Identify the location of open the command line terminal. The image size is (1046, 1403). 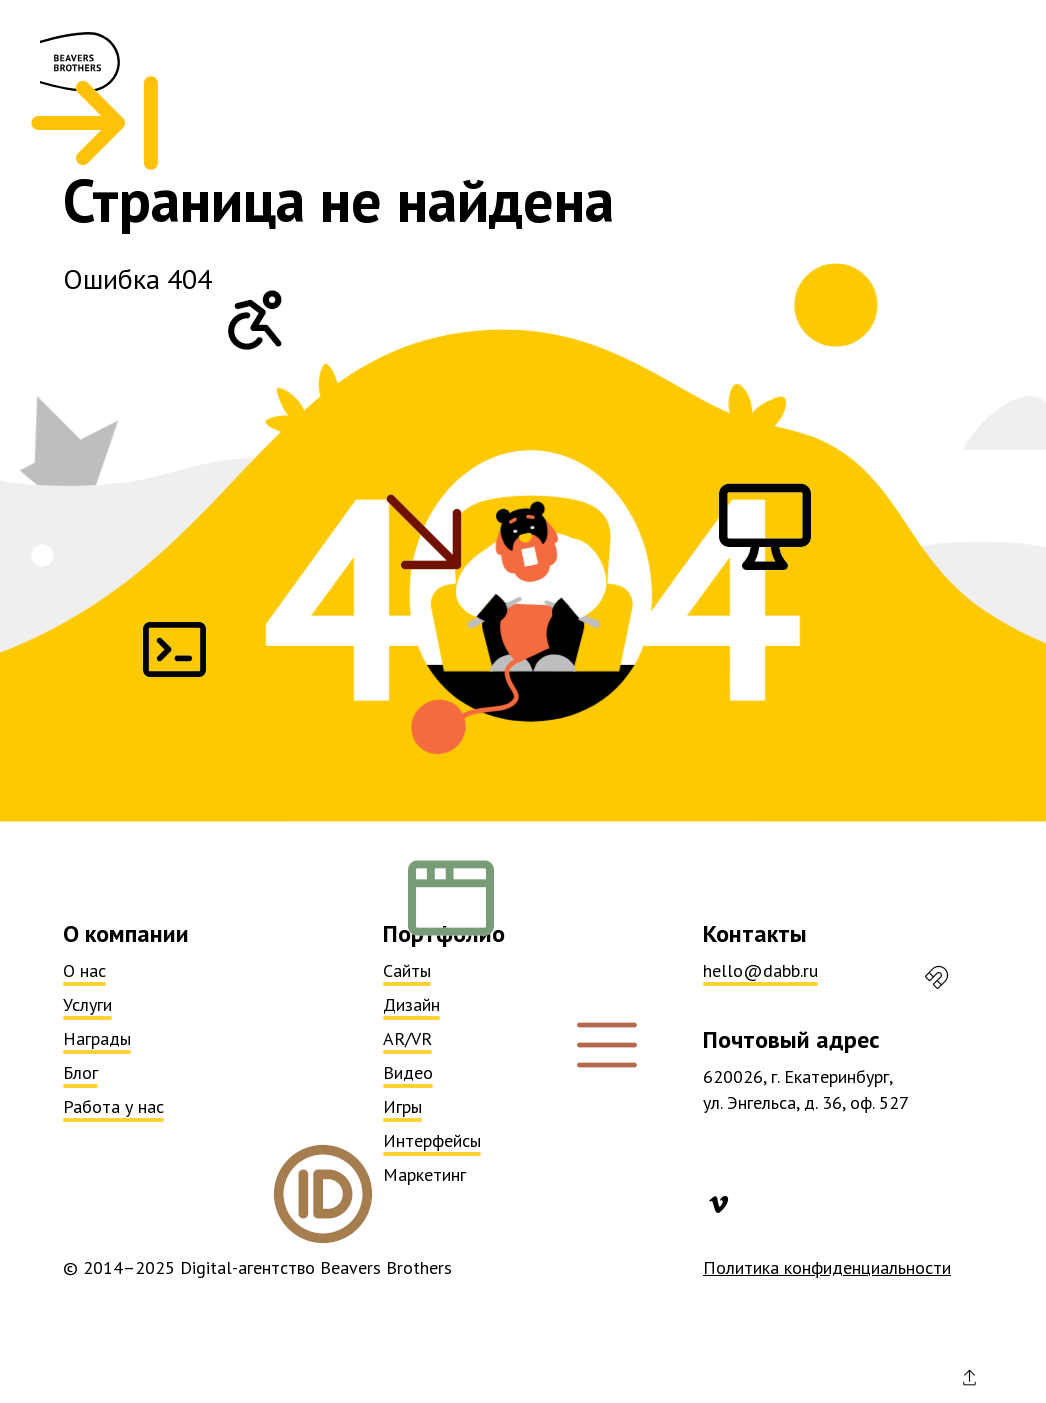
(174, 649).